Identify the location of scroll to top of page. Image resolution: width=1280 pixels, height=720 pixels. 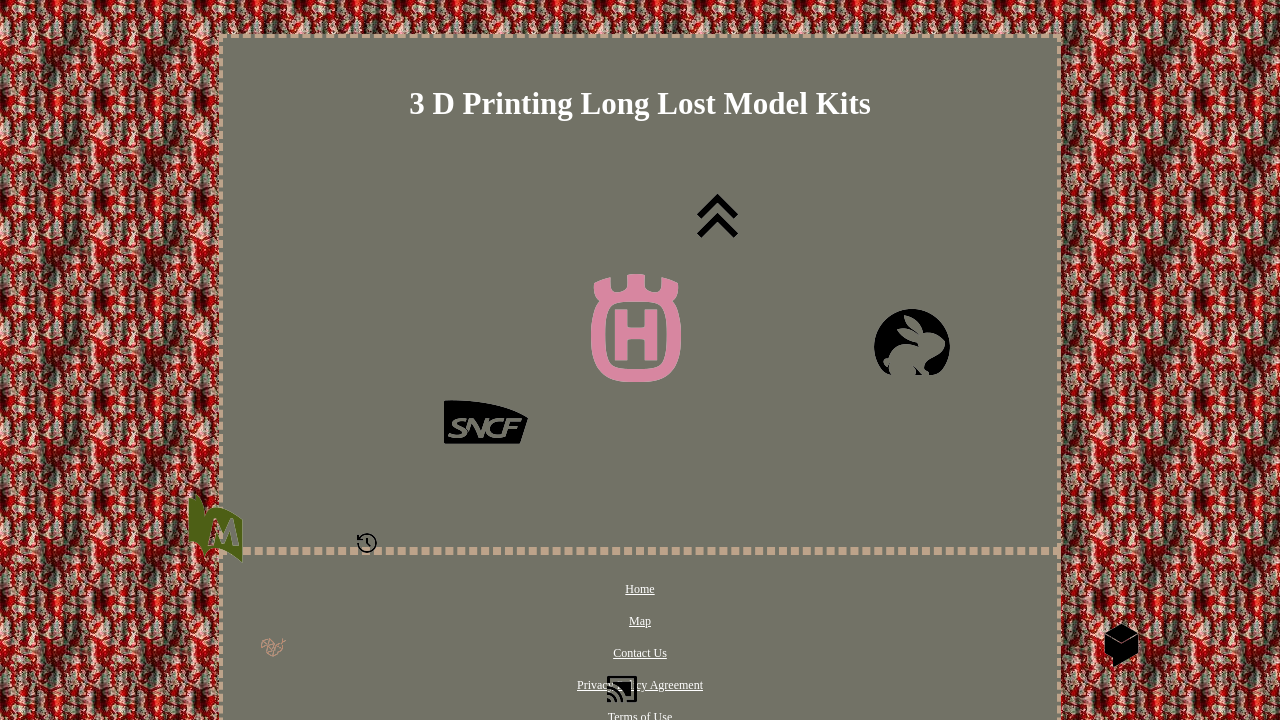
(717, 217).